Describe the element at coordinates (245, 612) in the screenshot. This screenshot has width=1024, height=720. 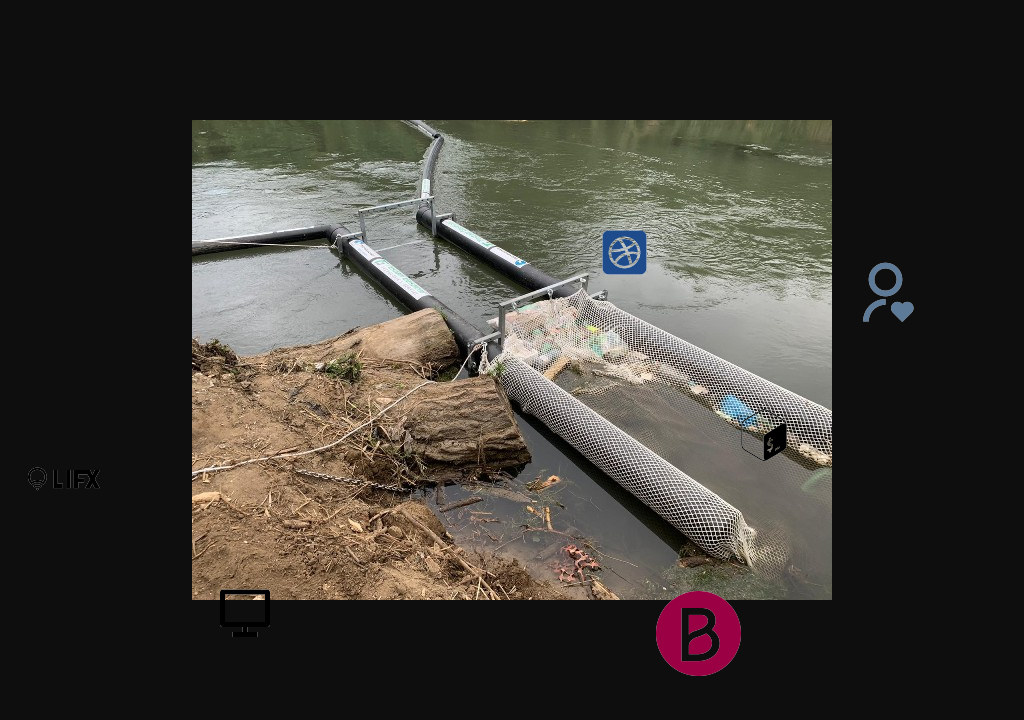
I see `access desktop or computer view` at that location.